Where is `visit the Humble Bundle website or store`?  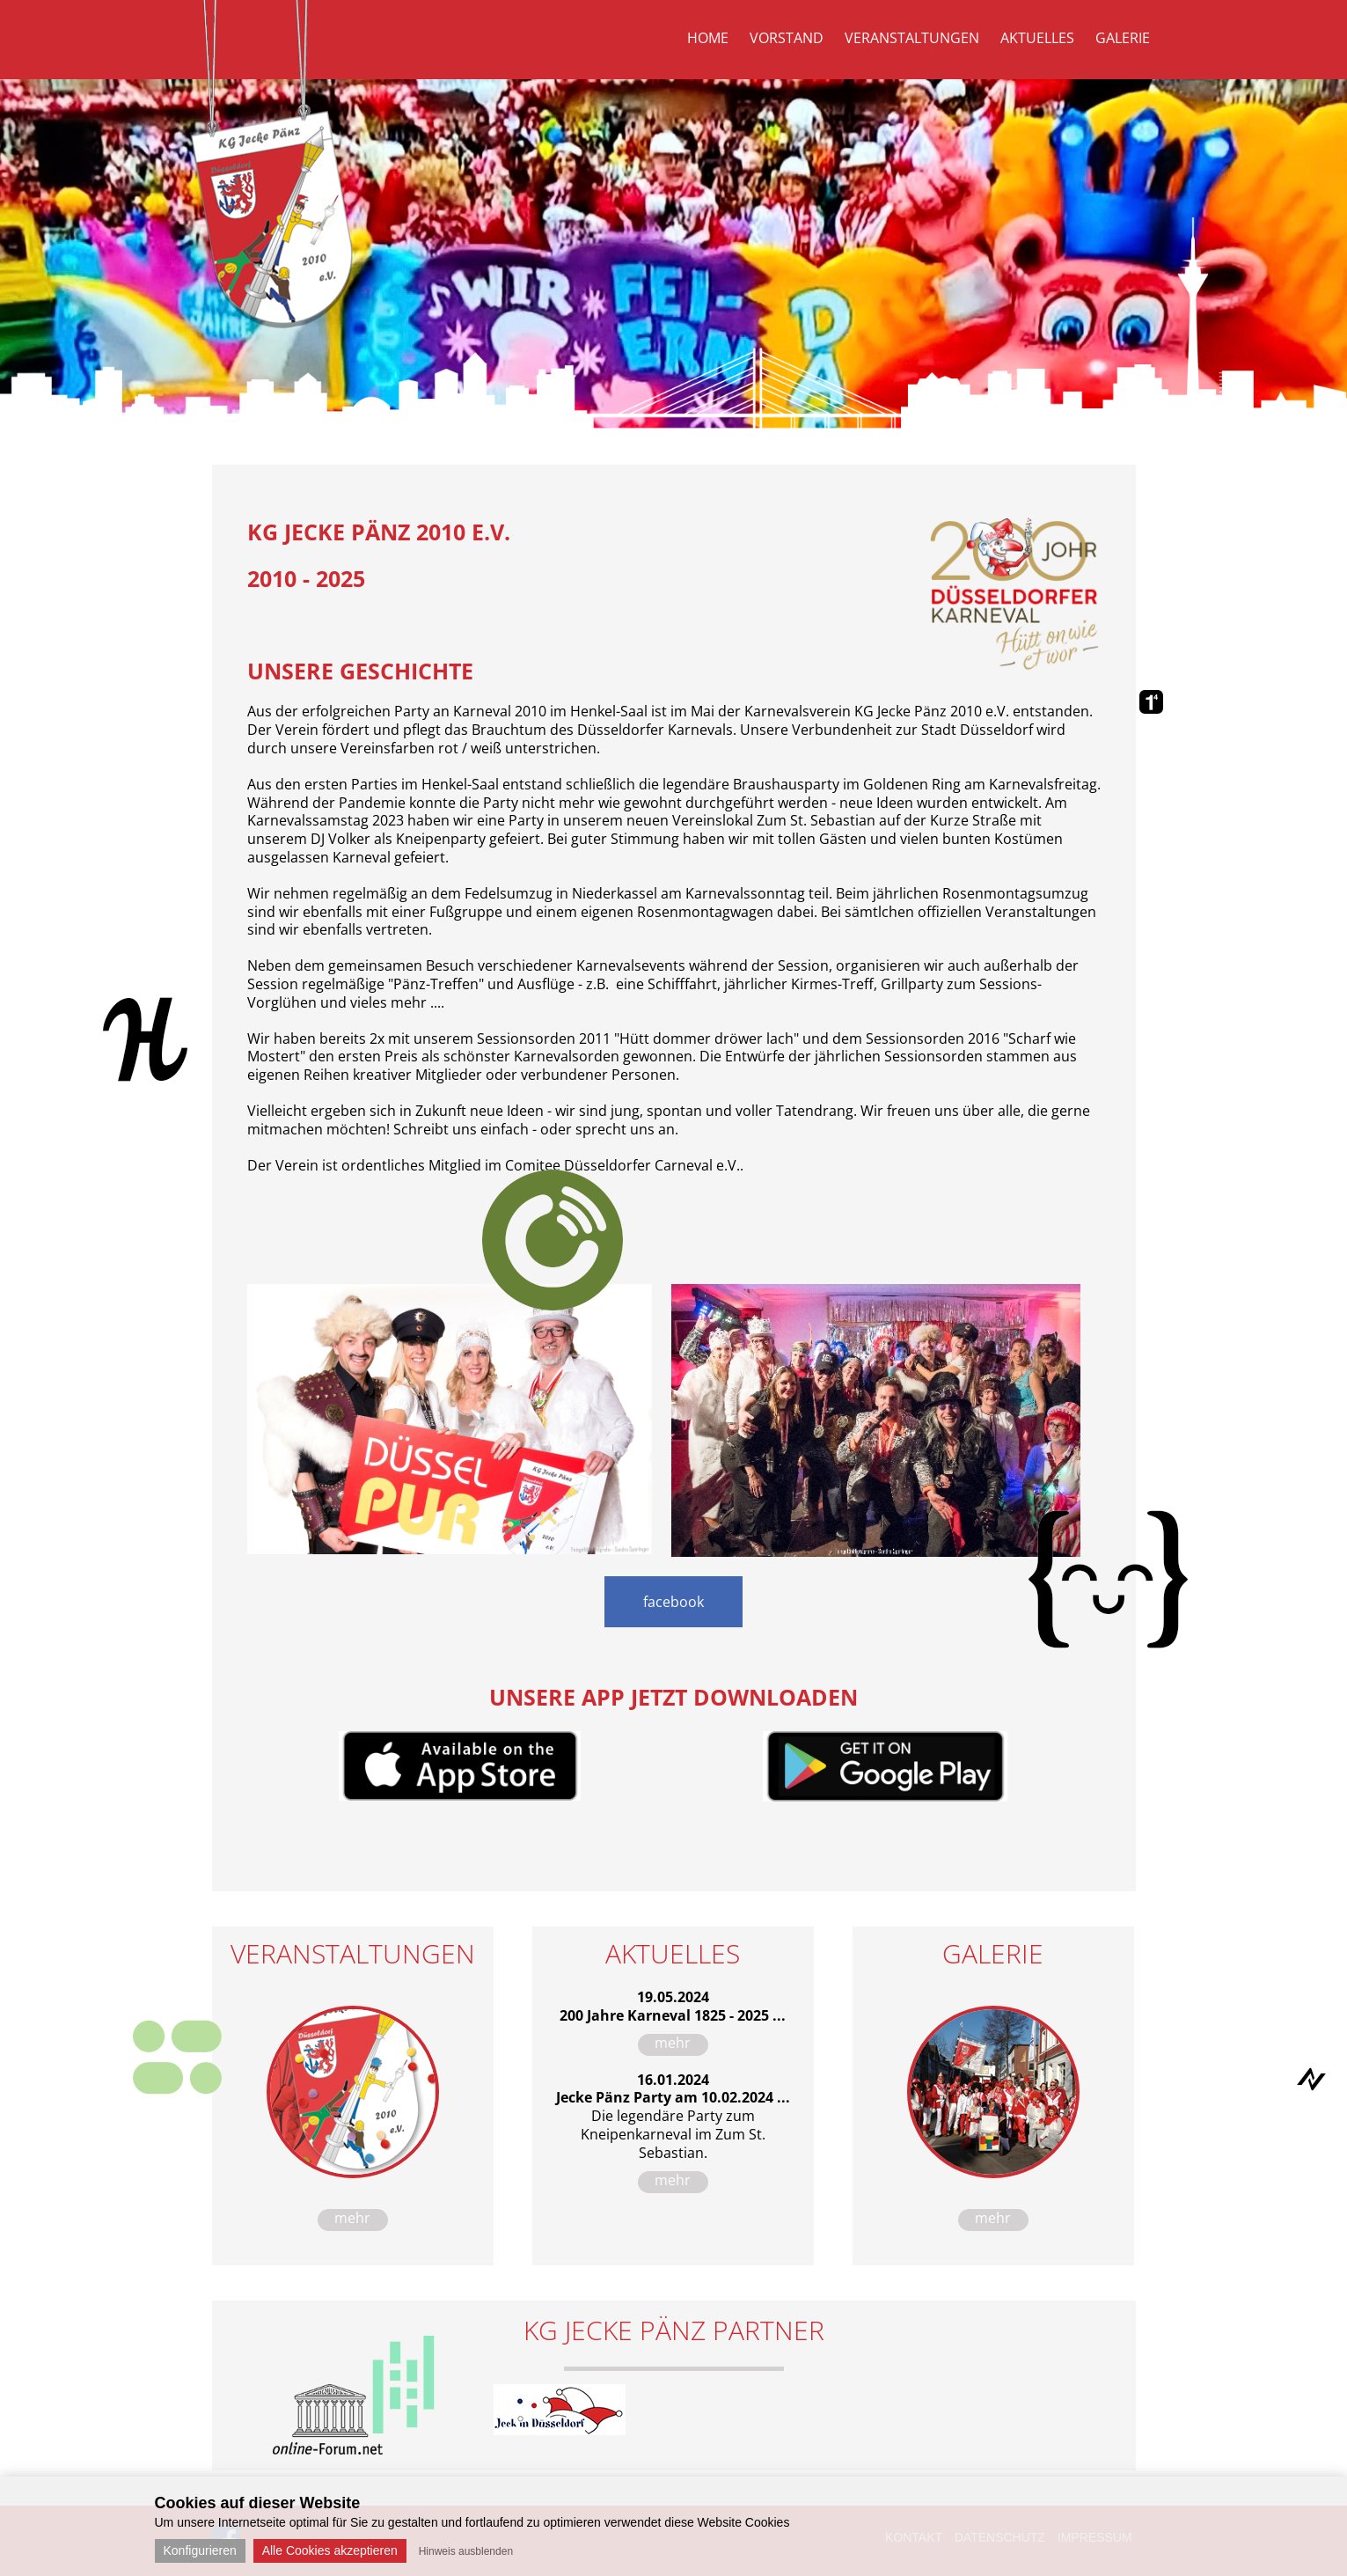
visit the Humble Bundle website or store is located at coordinates (145, 1039).